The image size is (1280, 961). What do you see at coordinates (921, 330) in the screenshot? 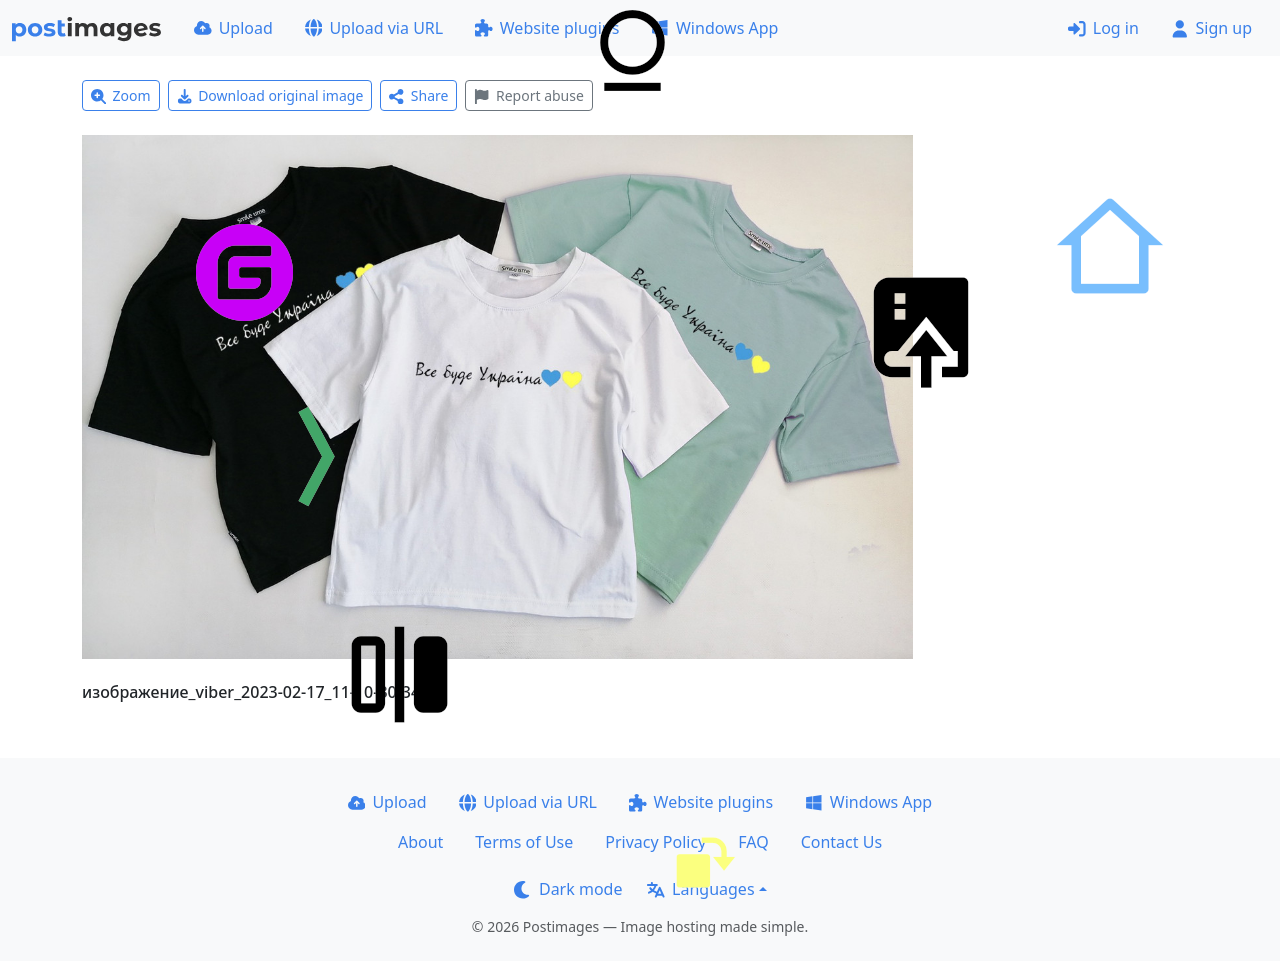
I see `view commit history for a repository` at bounding box center [921, 330].